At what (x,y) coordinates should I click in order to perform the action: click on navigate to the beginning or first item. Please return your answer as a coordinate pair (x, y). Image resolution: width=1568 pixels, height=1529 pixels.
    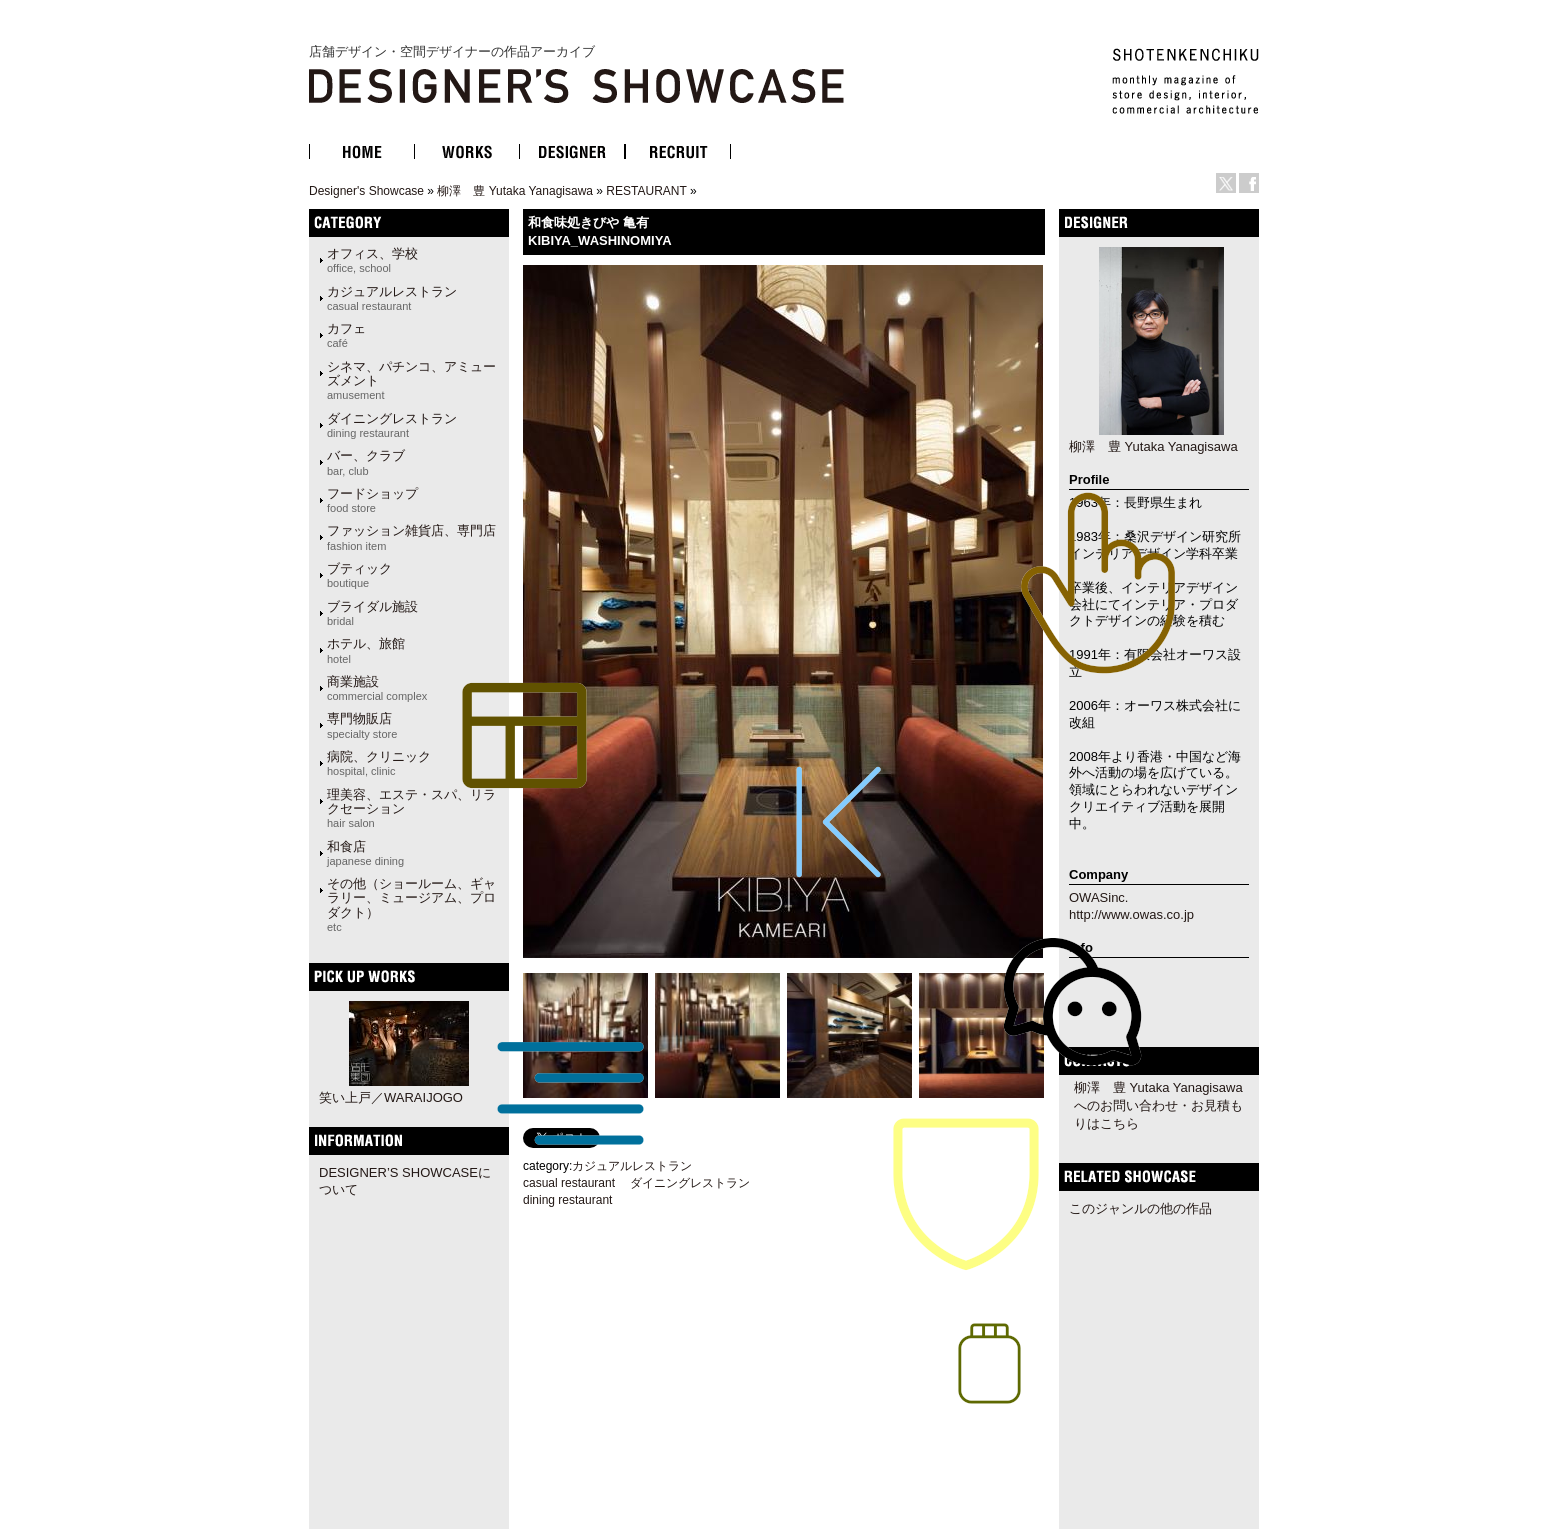
    Looking at the image, I should click on (836, 822).